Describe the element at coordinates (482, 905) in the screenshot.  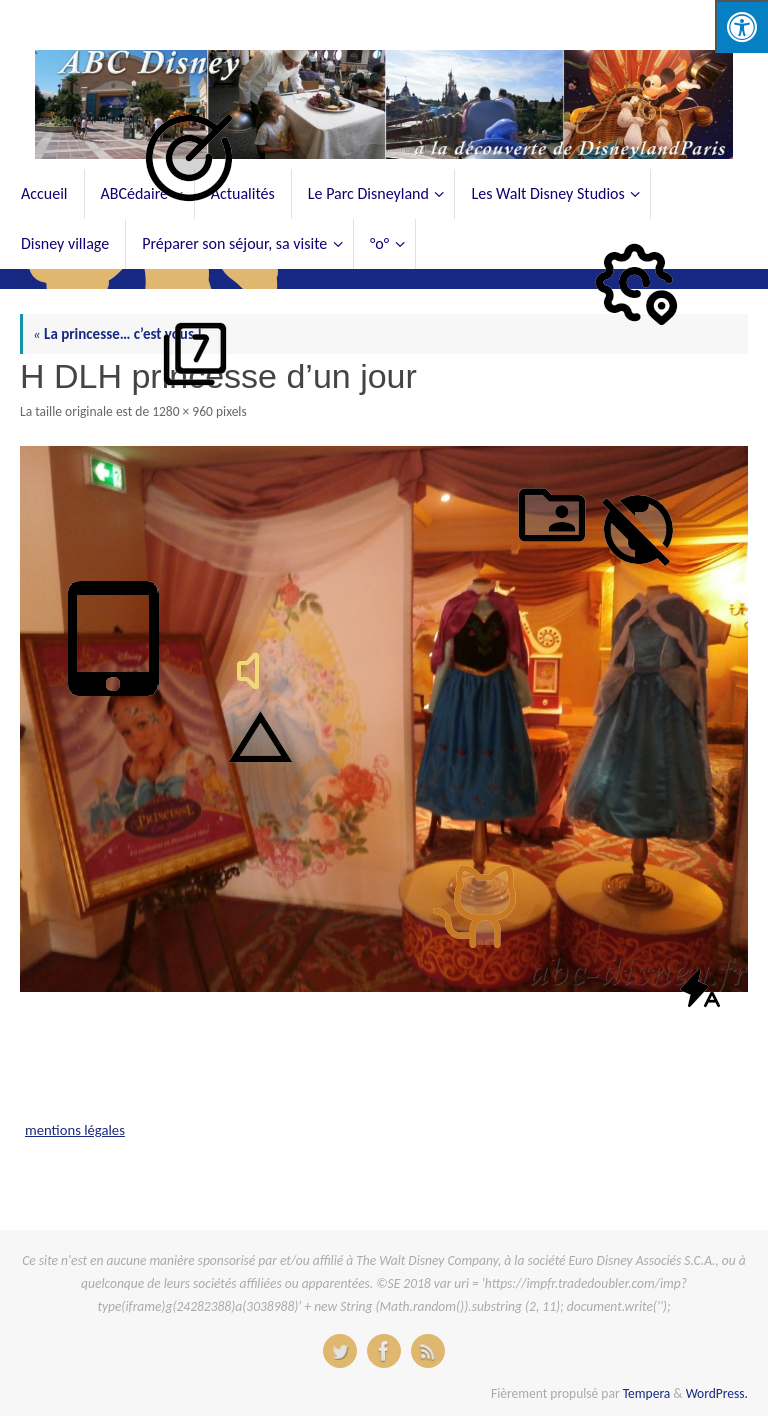
I see `link to github repository` at that location.